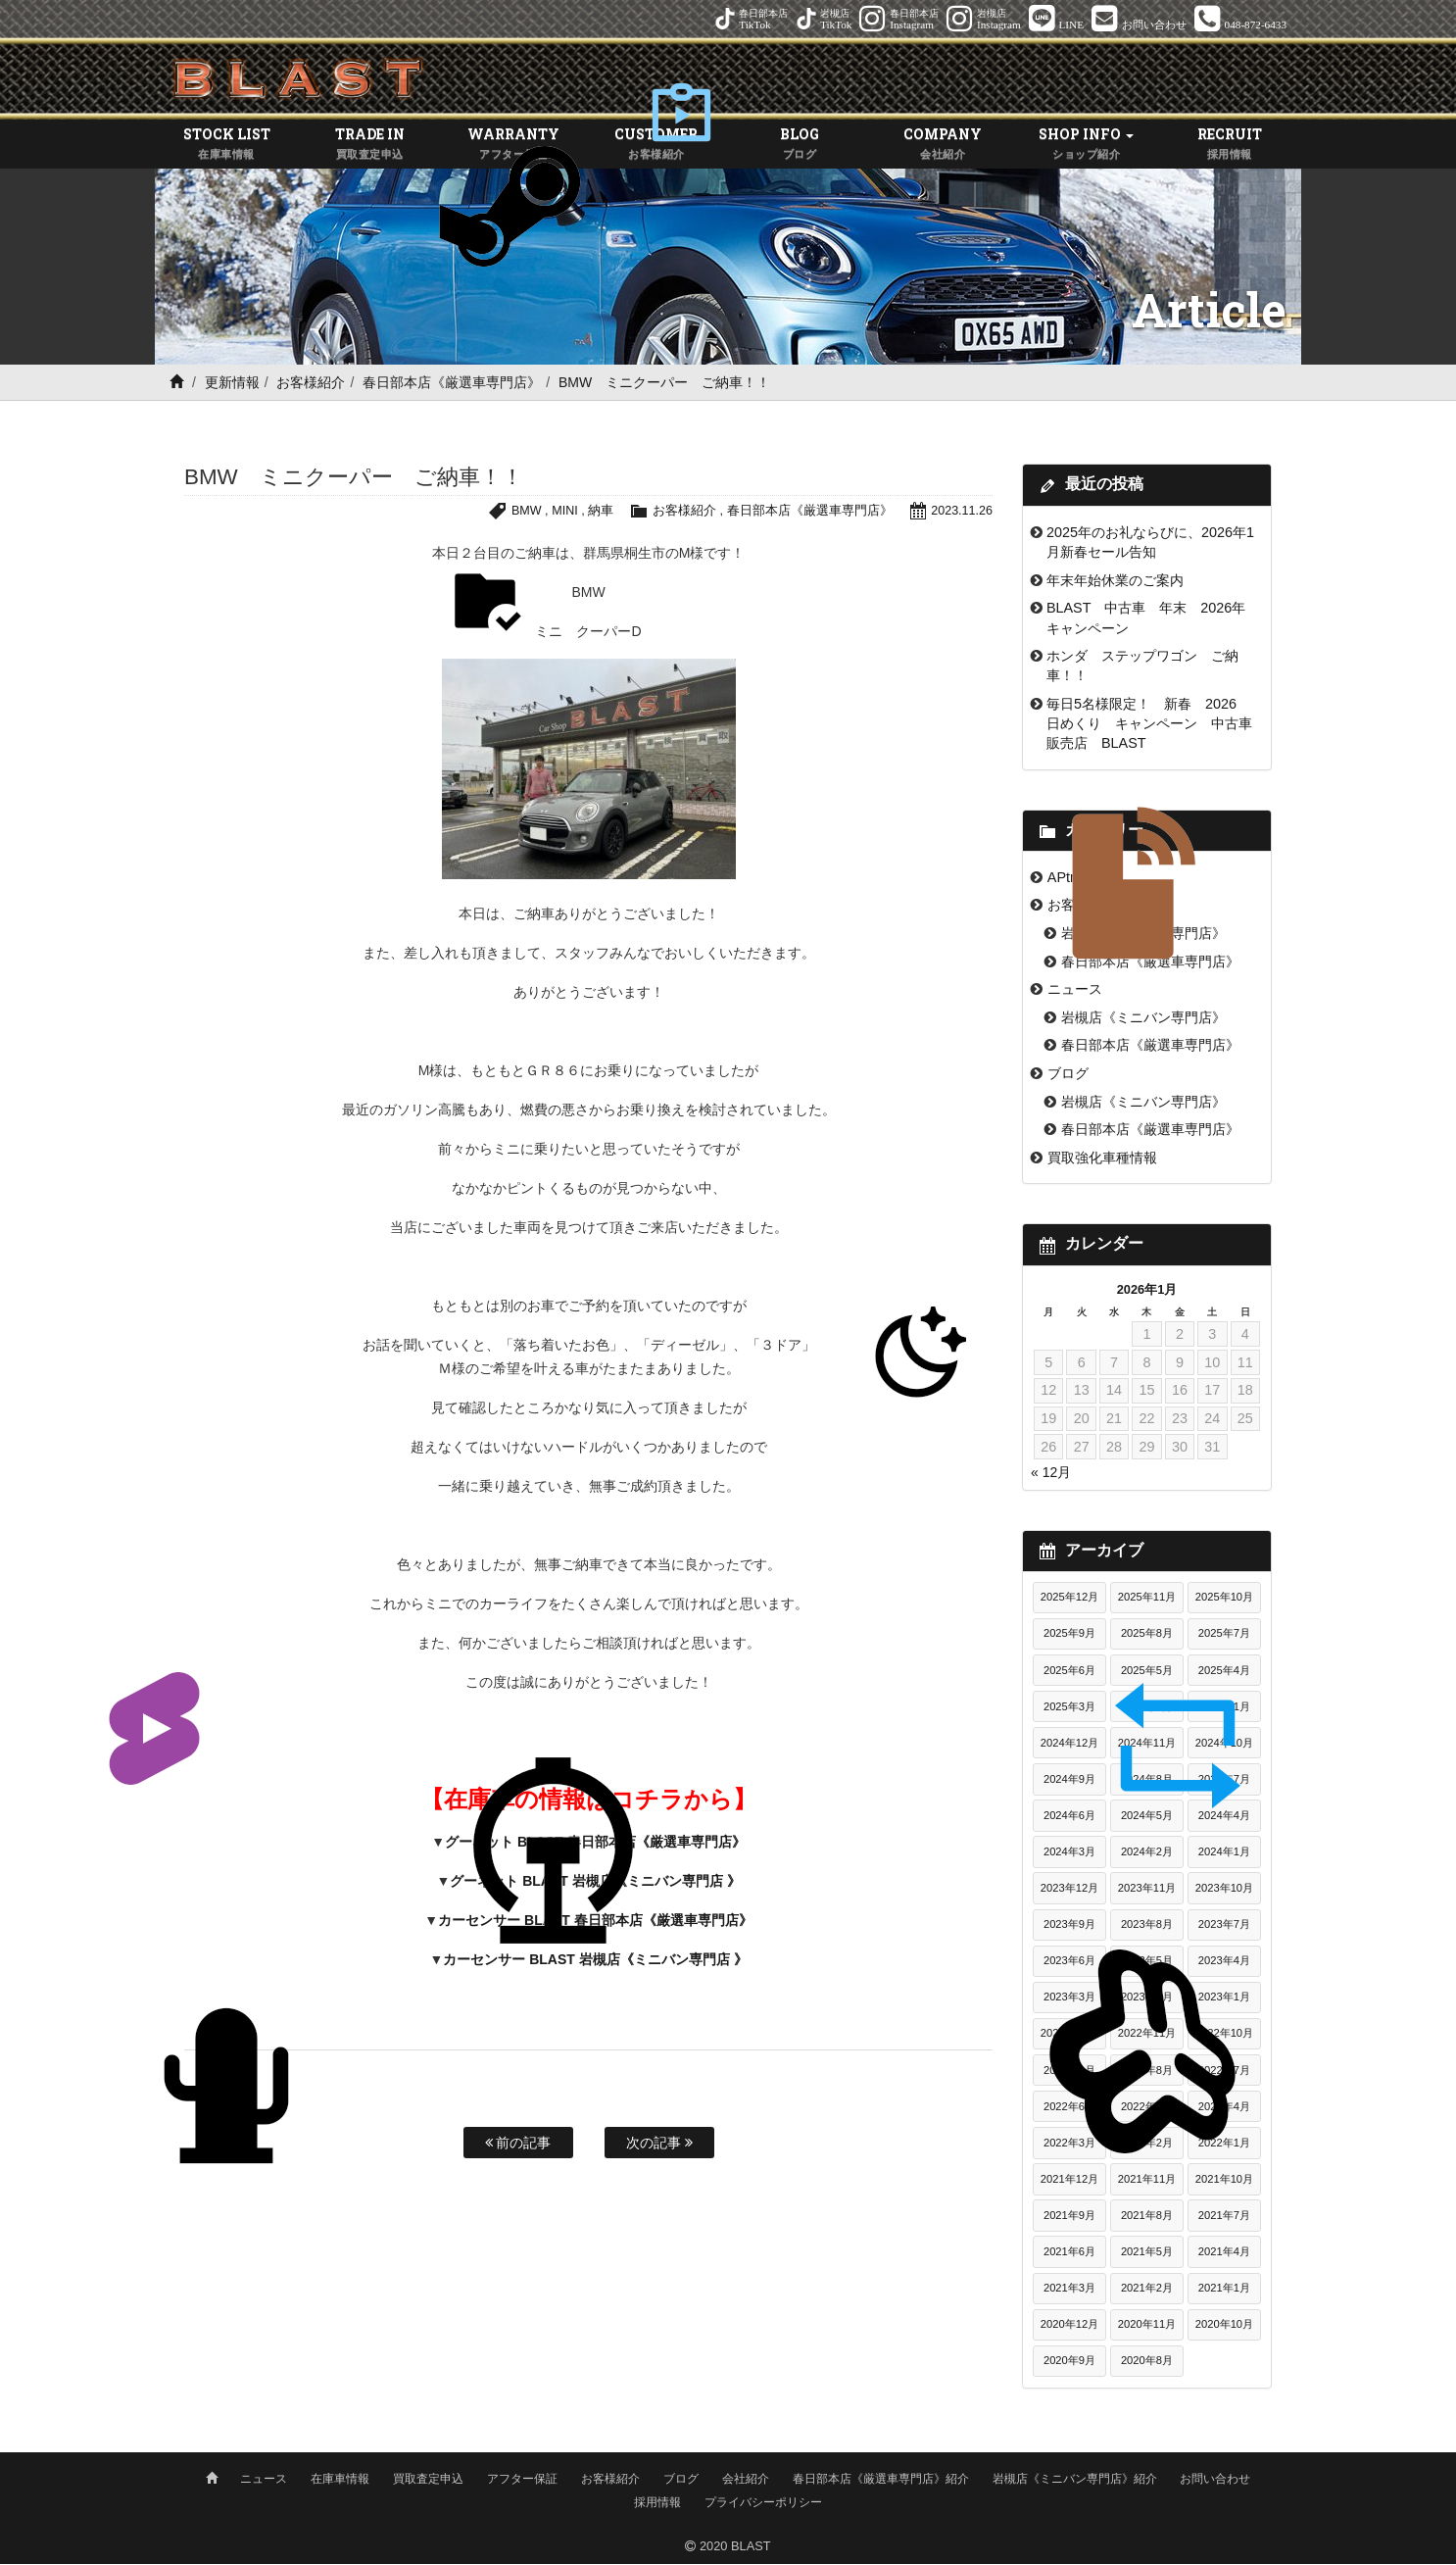 The height and width of the screenshot is (2565, 1456). Describe the element at coordinates (681, 115) in the screenshot. I see `start a presentation slideshow` at that location.